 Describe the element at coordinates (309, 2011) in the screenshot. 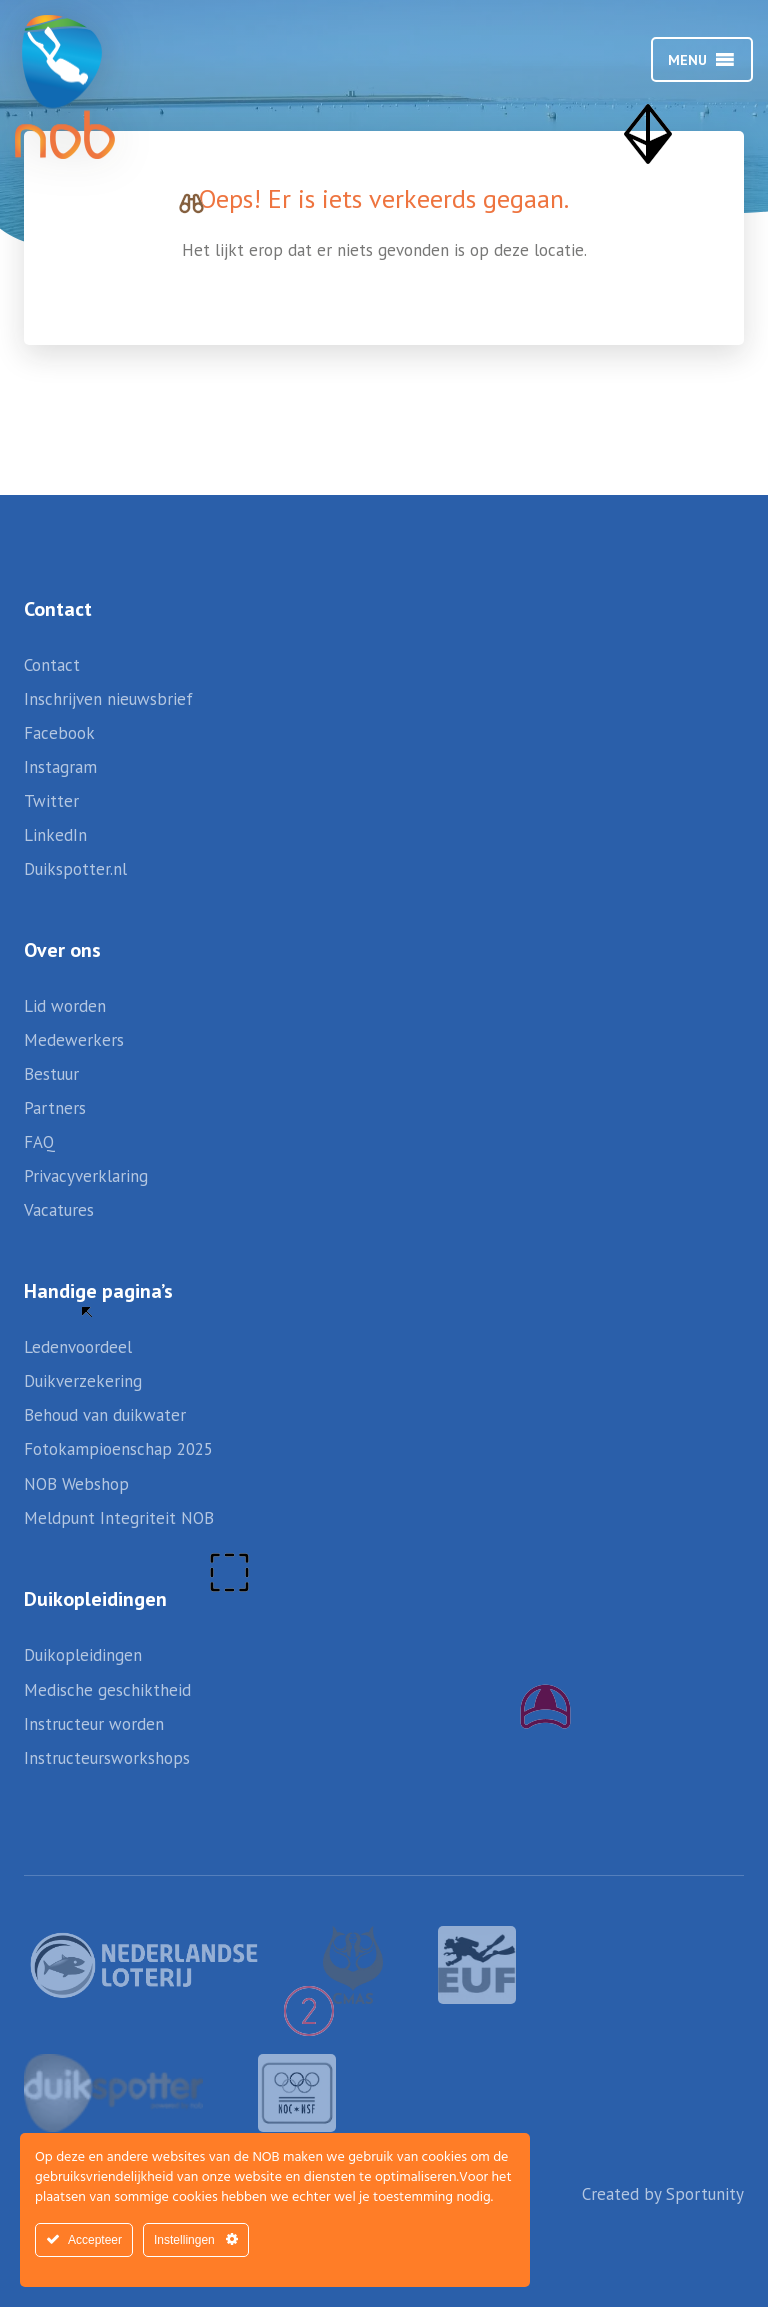

I see `indicates step two in a multi-step process` at that location.